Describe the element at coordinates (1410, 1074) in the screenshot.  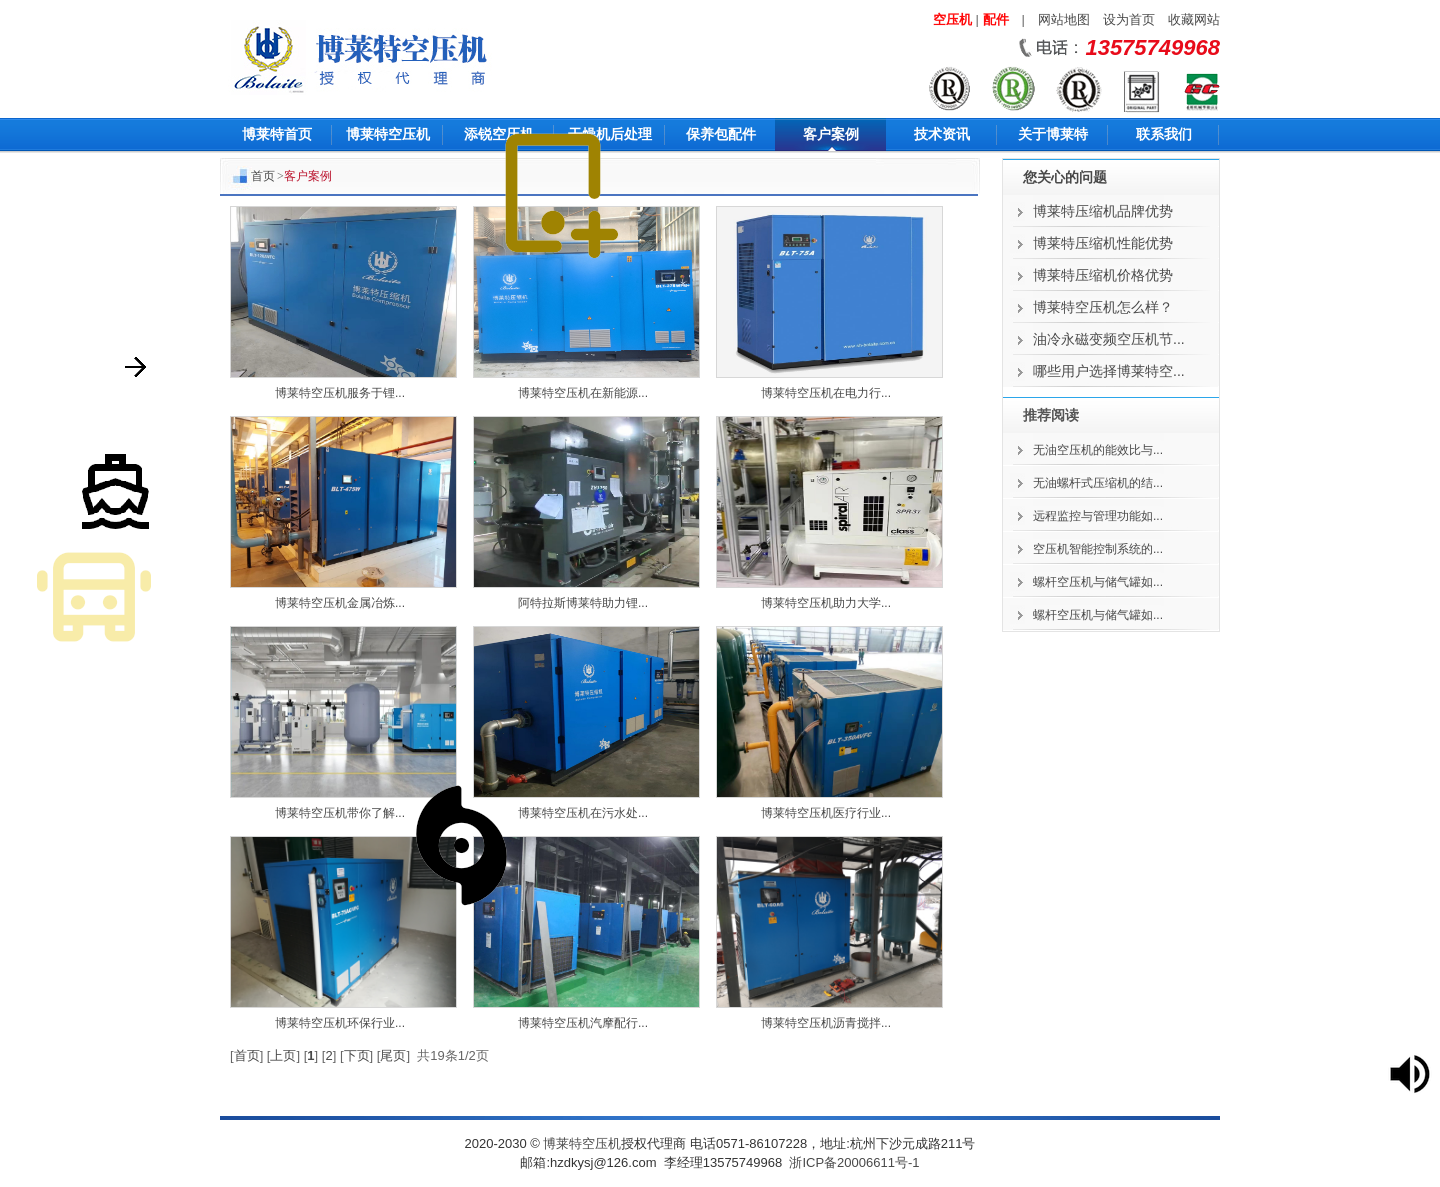
I see `increase or unmute audio volume` at that location.